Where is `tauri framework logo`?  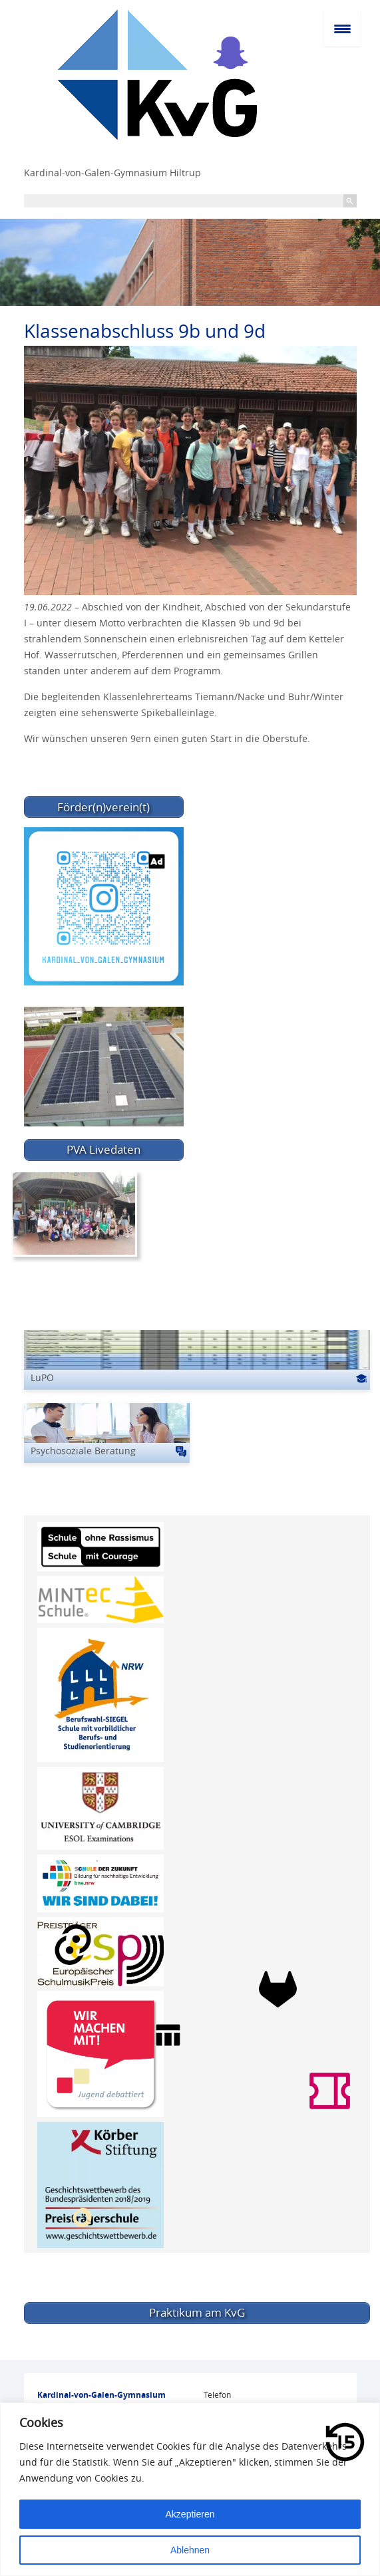 tauri framework logo is located at coordinates (73, 1944).